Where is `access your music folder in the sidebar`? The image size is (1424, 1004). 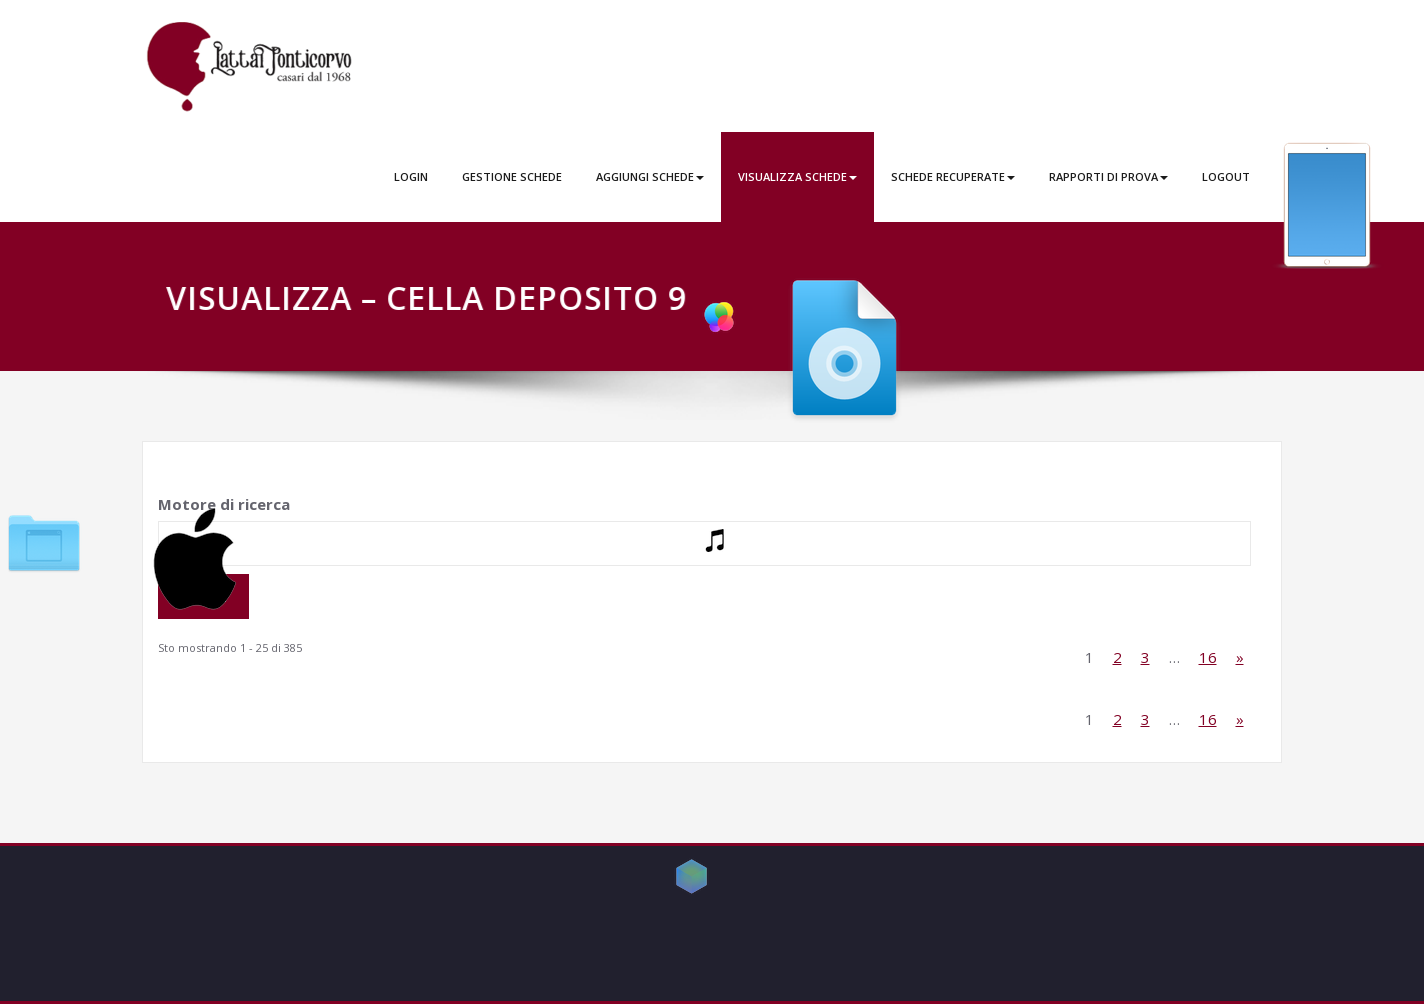
access your music folder in the sidebar is located at coordinates (715, 540).